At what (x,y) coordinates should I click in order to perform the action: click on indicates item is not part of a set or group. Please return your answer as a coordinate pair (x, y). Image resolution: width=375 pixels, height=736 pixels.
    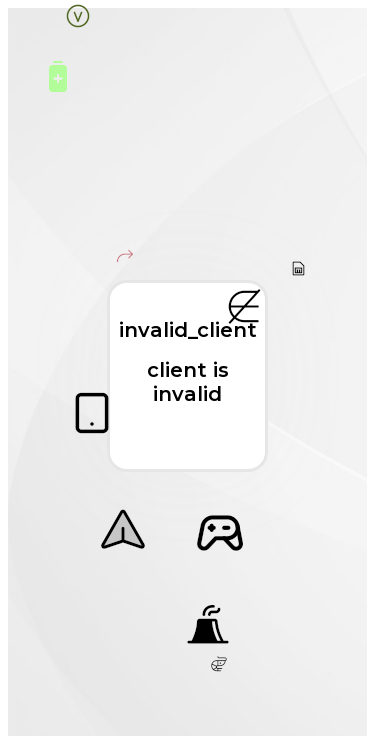
    Looking at the image, I should click on (244, 306).